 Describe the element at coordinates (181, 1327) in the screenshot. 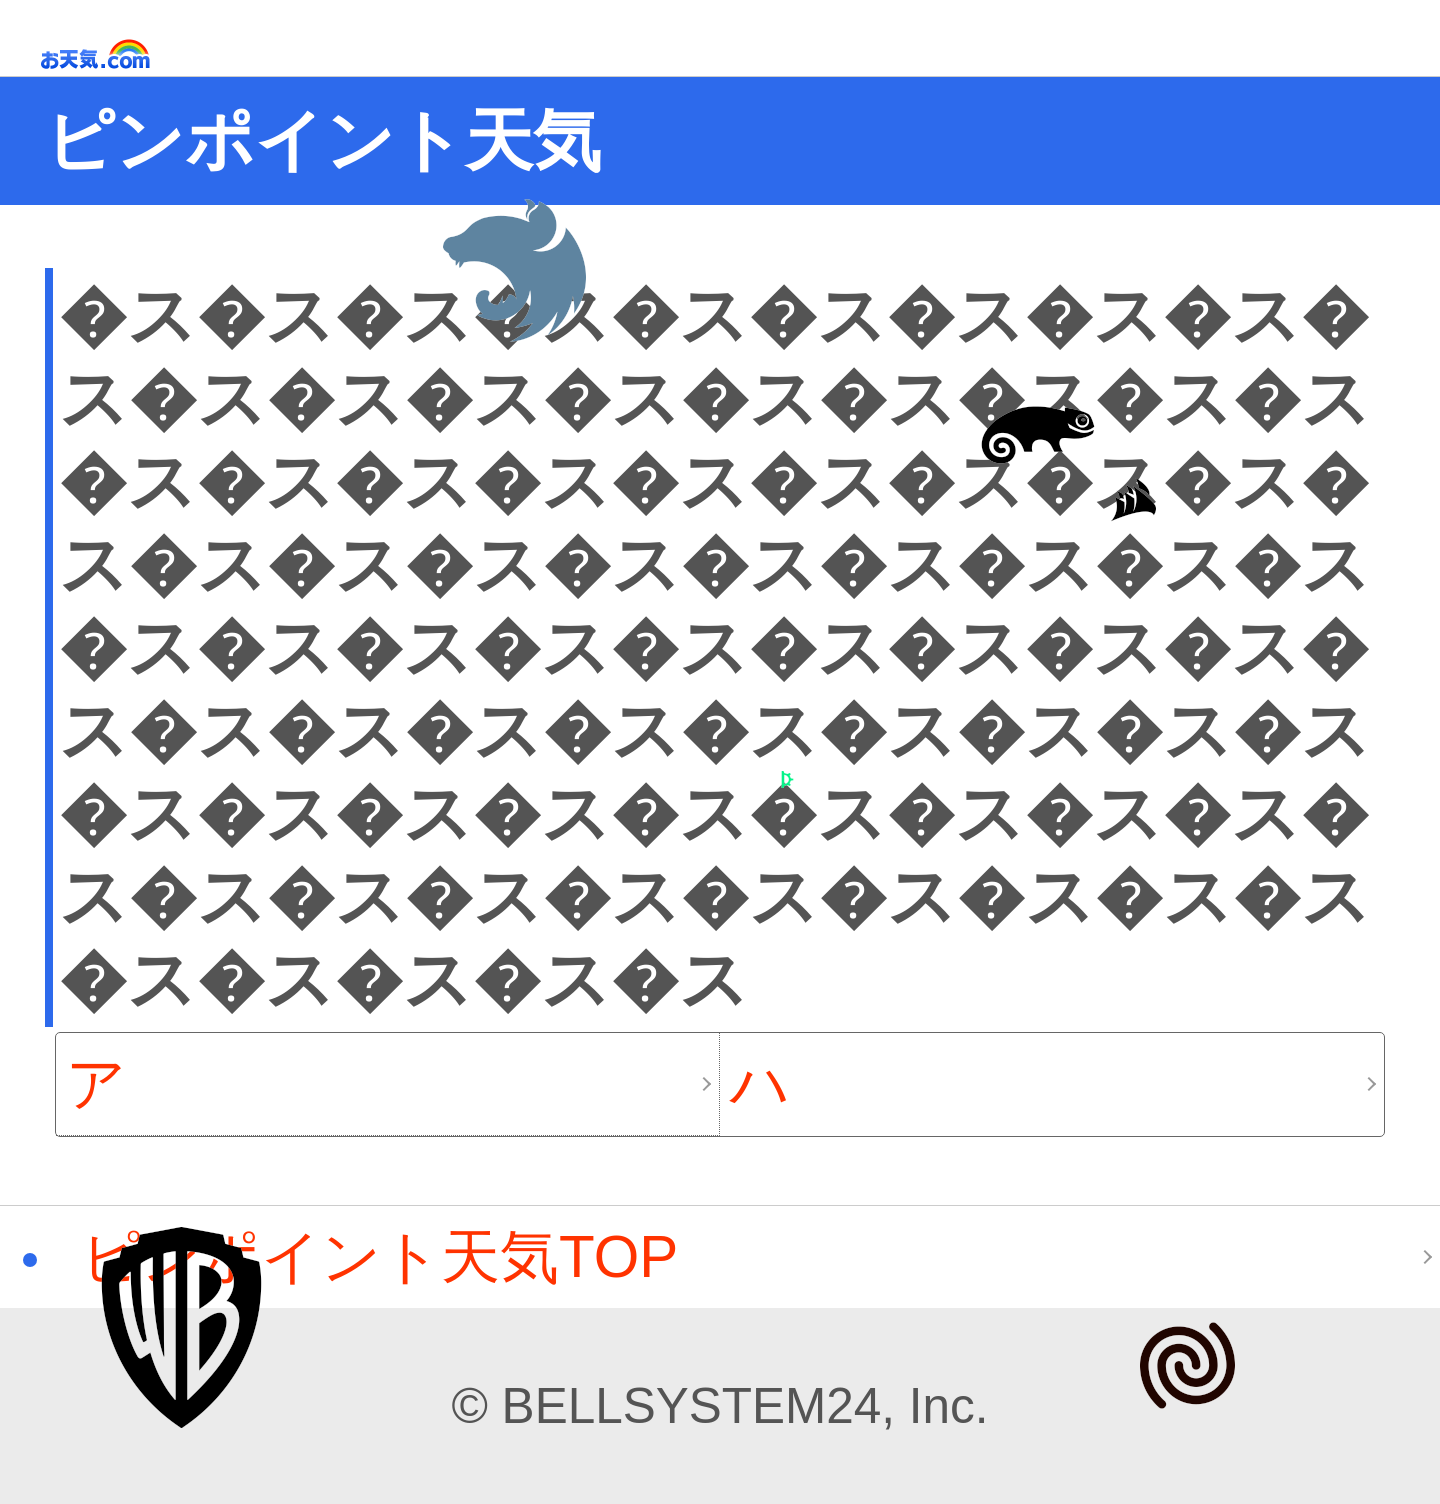

I see `warner bros. official logo` at that location.